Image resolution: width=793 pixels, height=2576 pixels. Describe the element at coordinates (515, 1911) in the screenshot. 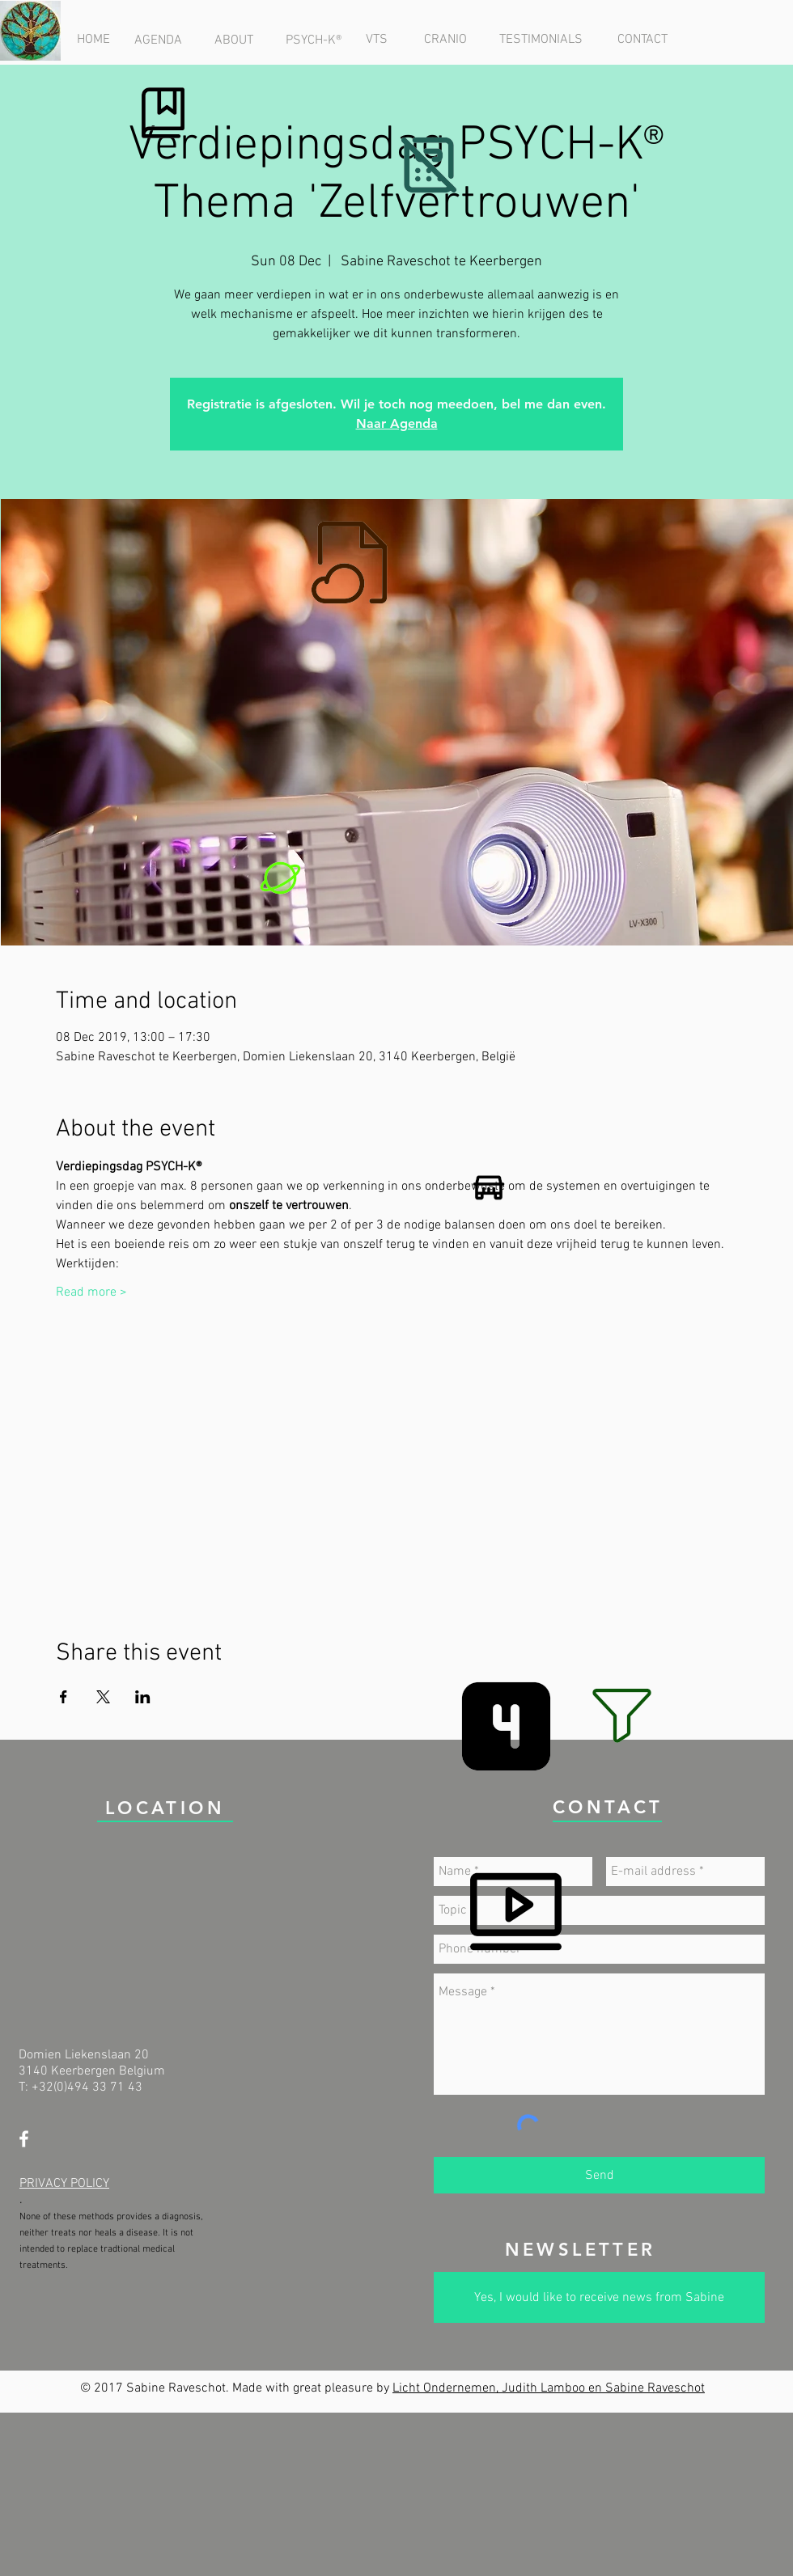

I see `play or watch a video` at that location.